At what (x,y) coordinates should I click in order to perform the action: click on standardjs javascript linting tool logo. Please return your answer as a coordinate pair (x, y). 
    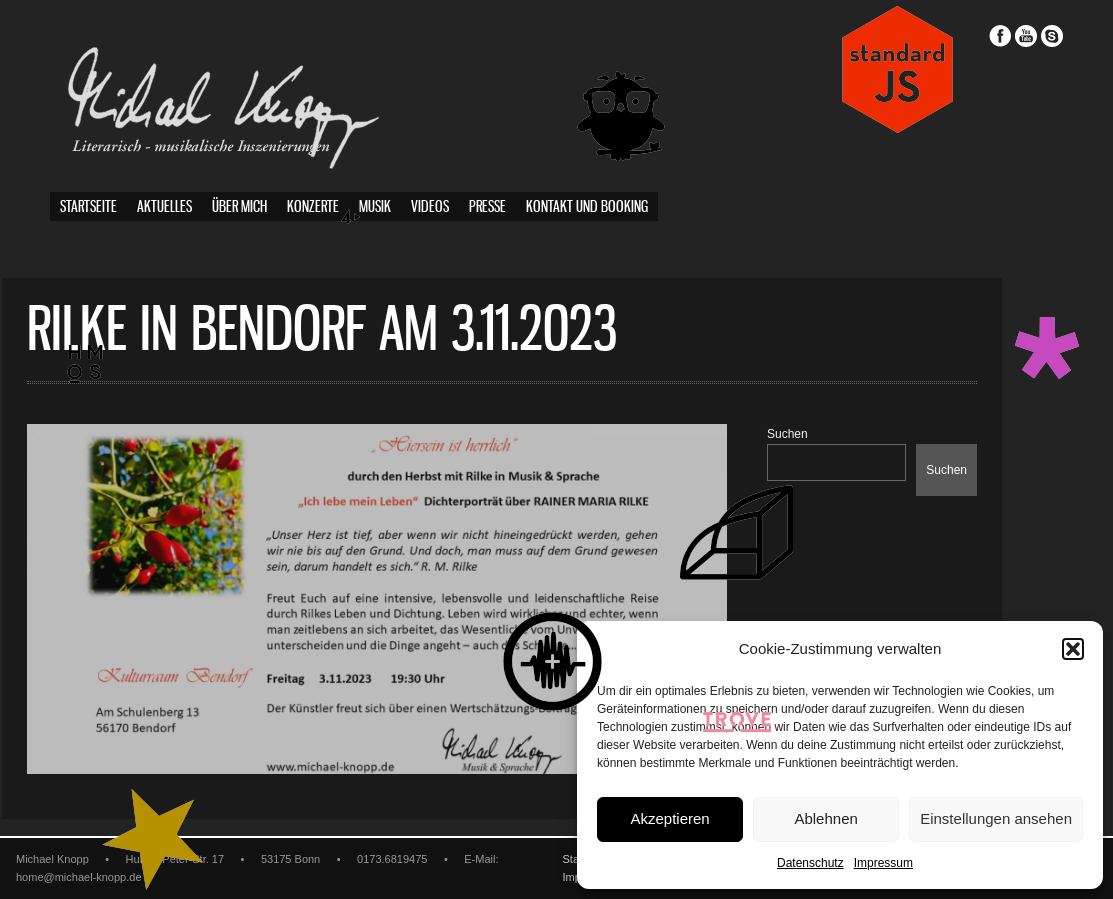
    Looking at the image, I should click on (897, 69).